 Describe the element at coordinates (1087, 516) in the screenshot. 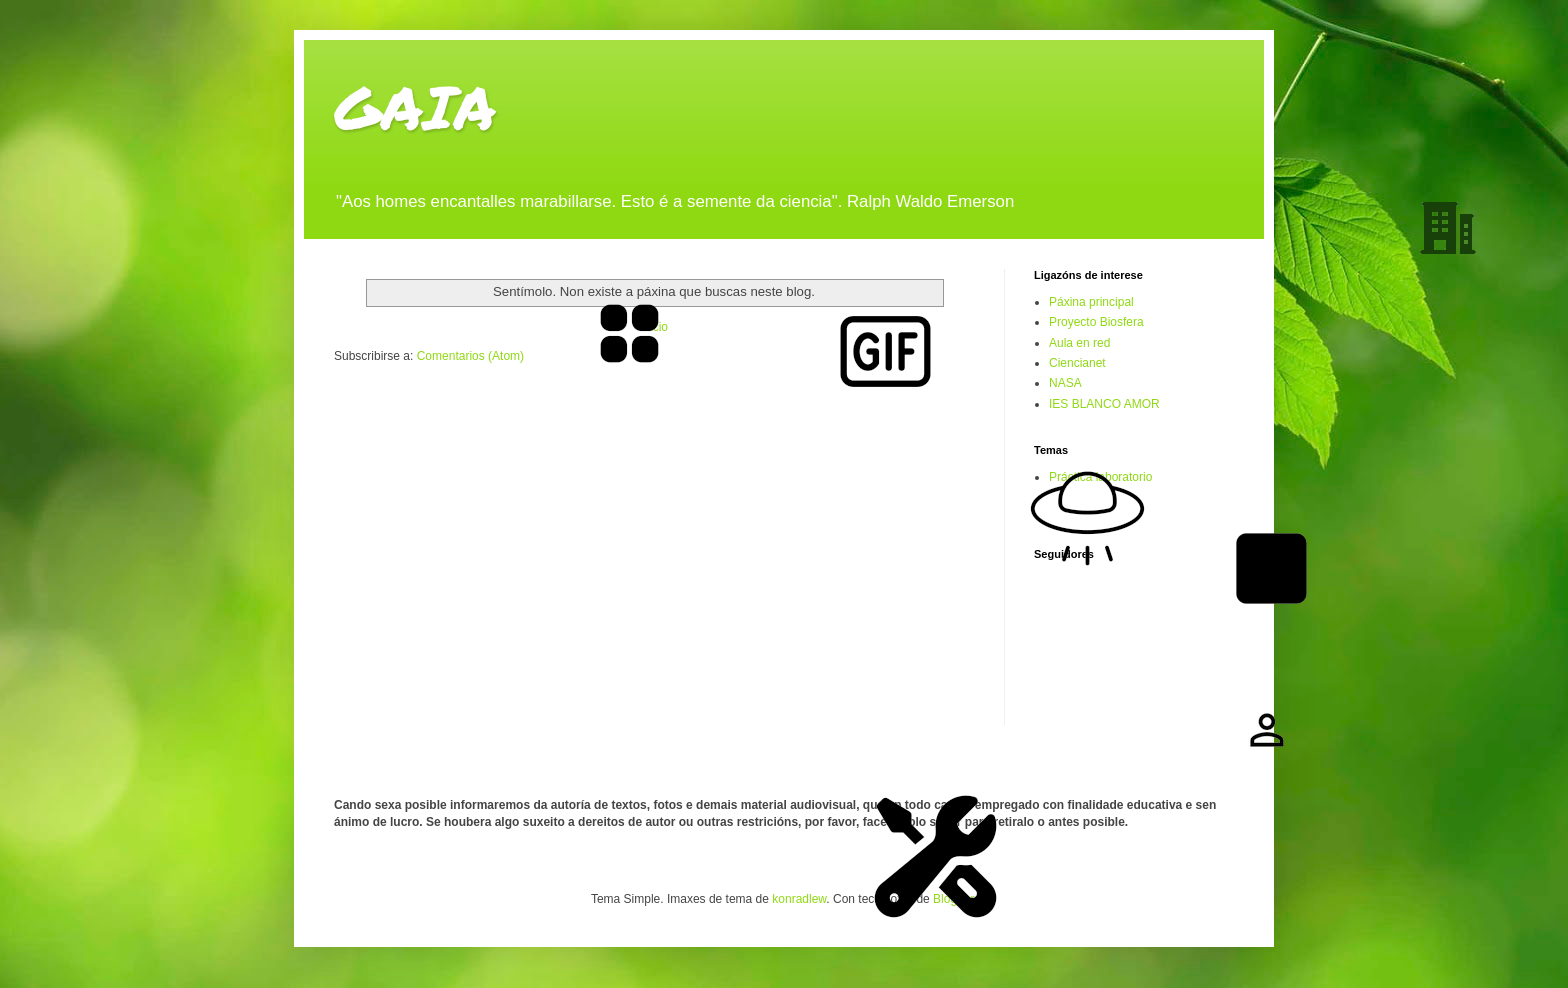

I see `access sci-fi or space-themed content` at that location.